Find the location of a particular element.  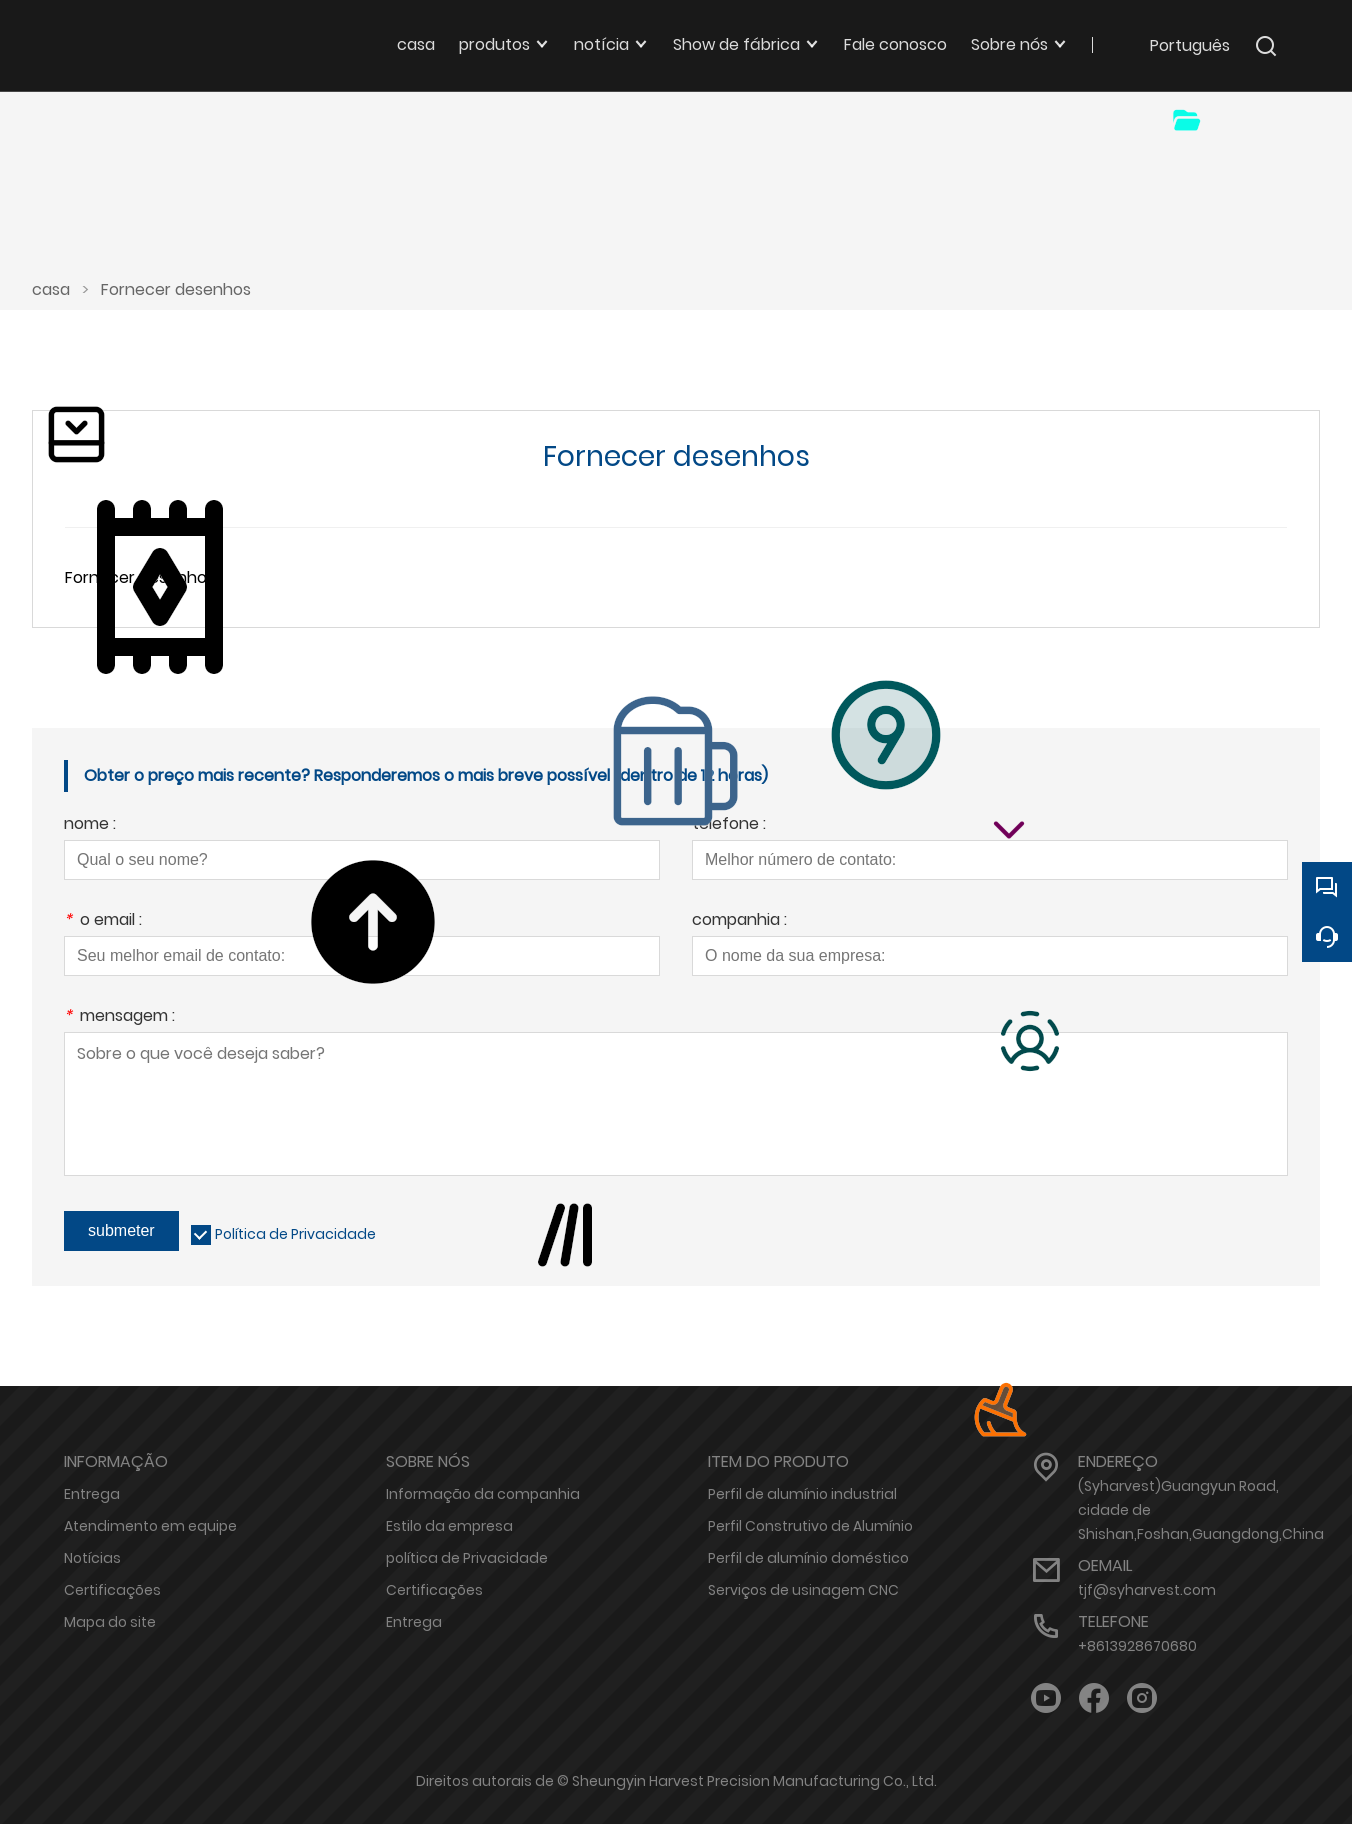

view nearby bars or breweries is located at coordinates (668, 766).